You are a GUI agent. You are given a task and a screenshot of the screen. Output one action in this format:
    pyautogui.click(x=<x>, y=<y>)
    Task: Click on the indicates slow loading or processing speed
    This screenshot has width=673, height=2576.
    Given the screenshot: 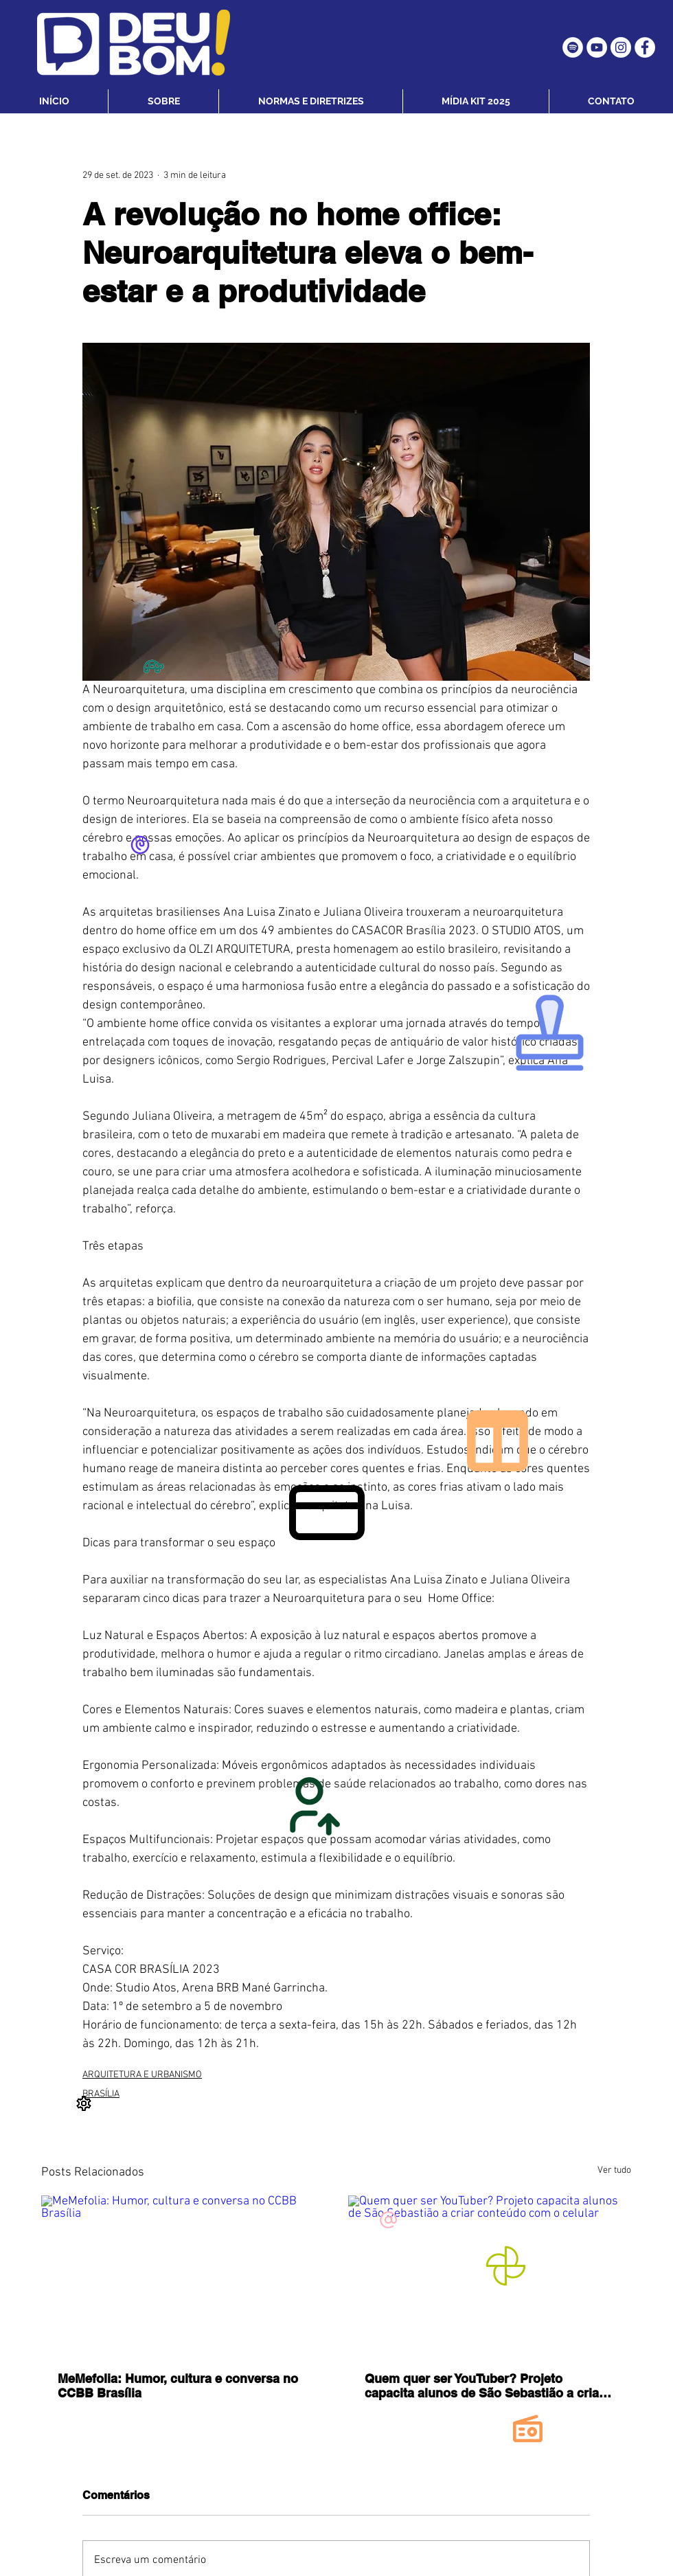 What is the action you would take?
    pyautogui.click(x=154, y=666)
    